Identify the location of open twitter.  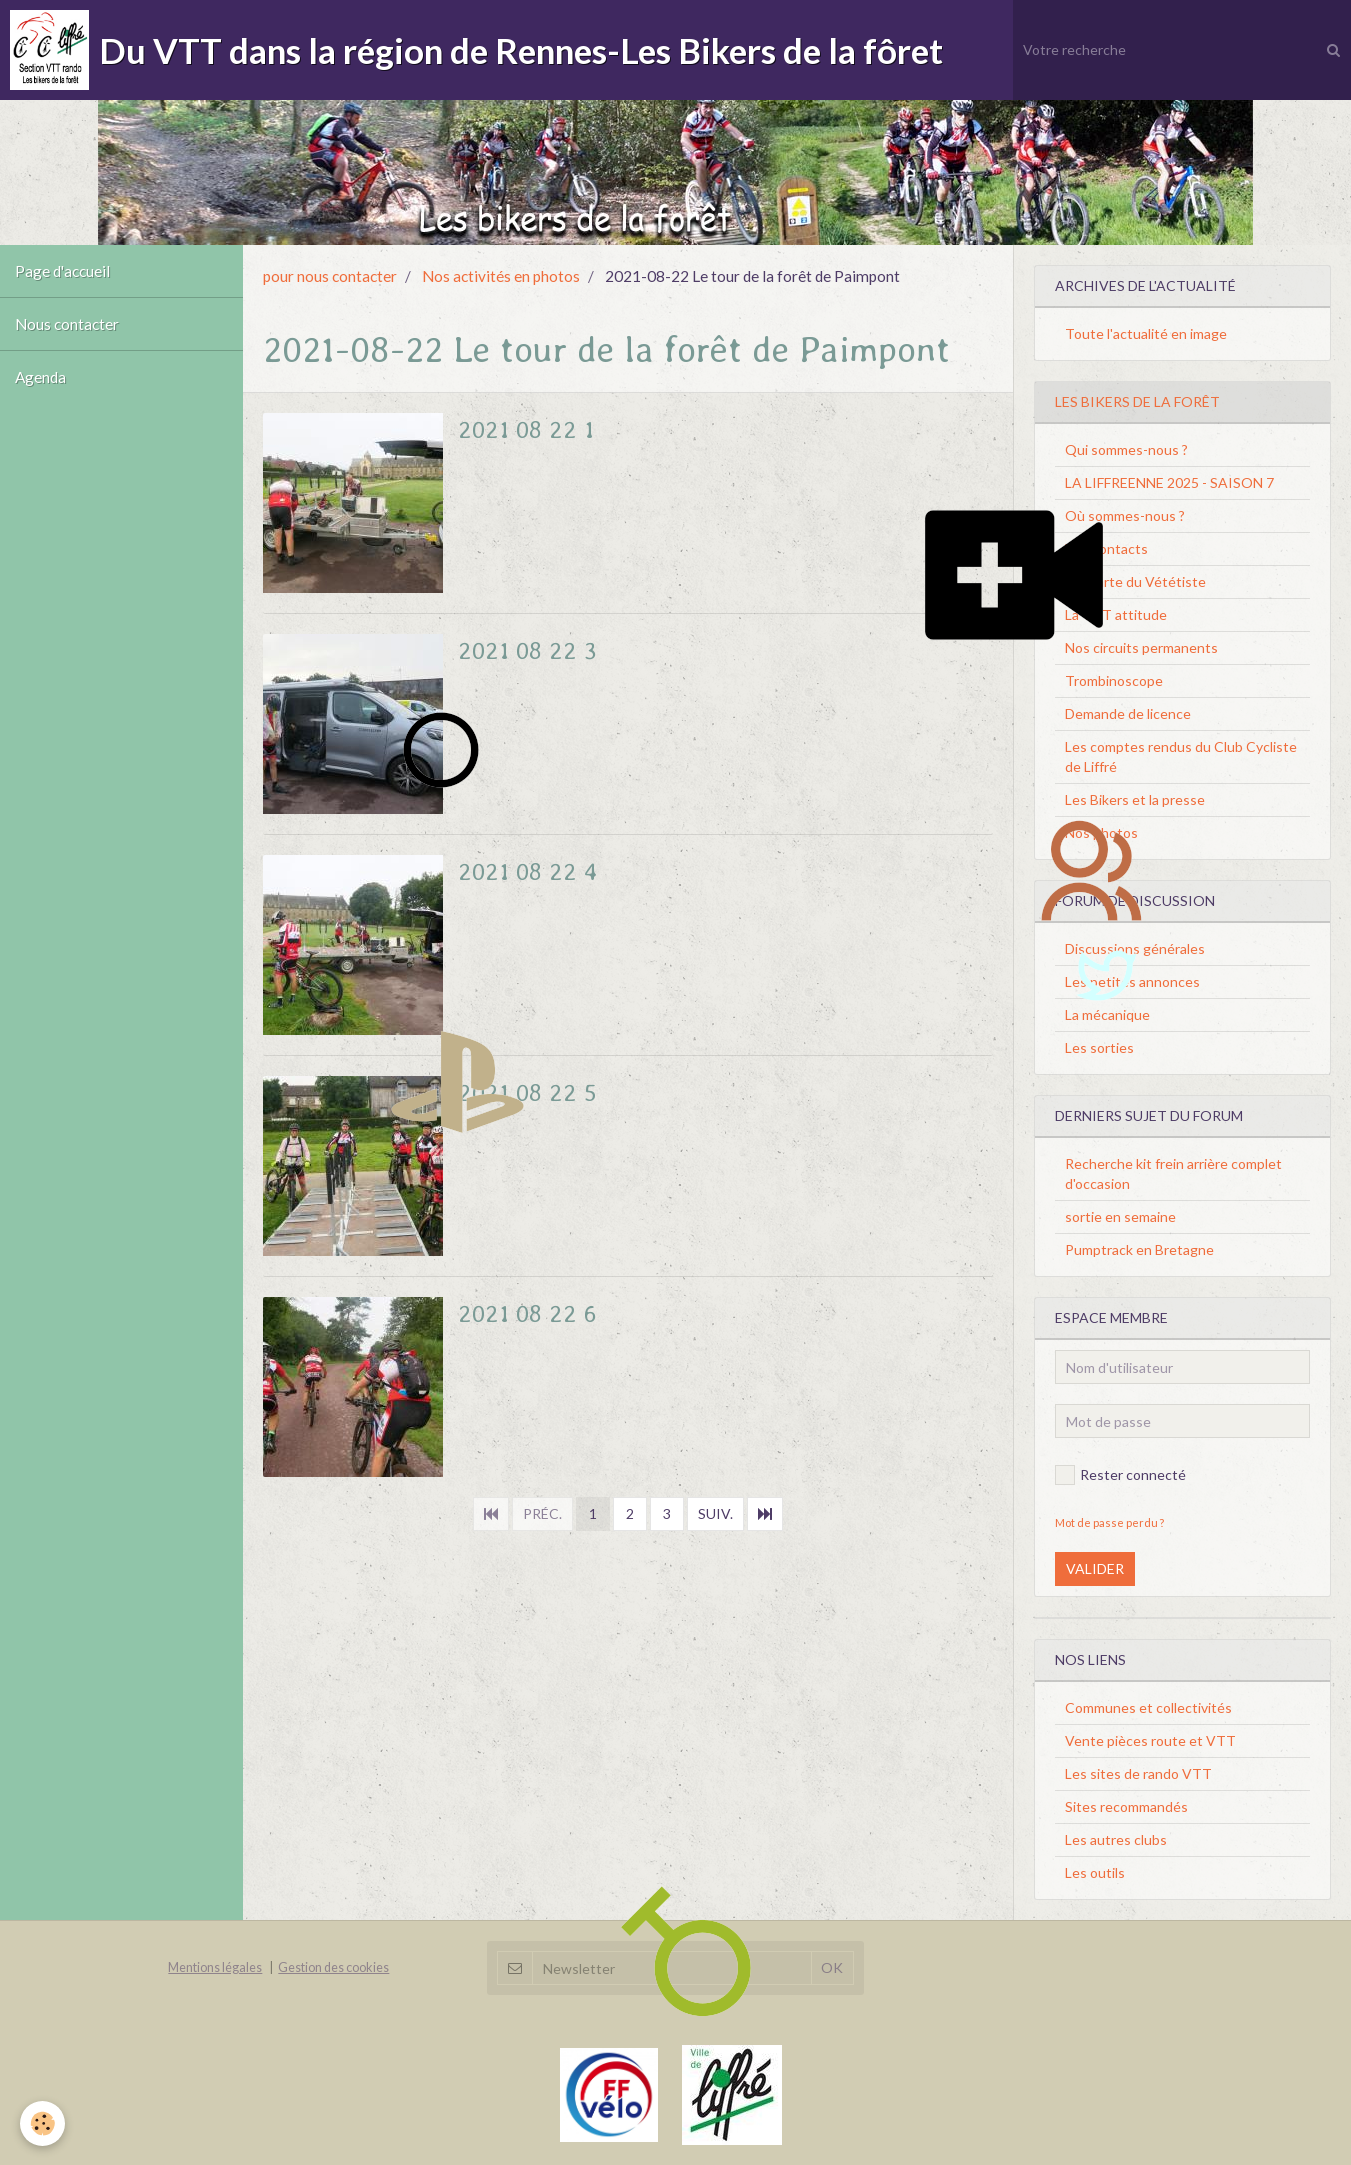
(1108, 976).